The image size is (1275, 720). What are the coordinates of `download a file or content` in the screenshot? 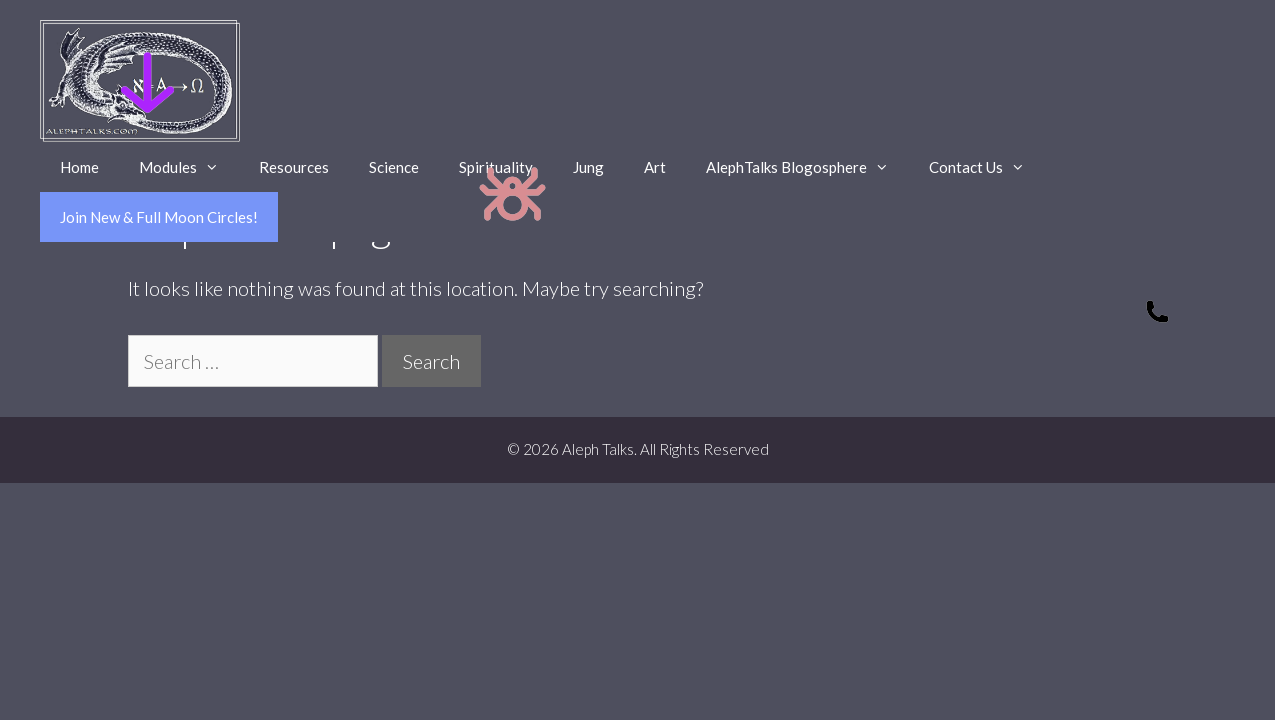 It's located at (147, 82).